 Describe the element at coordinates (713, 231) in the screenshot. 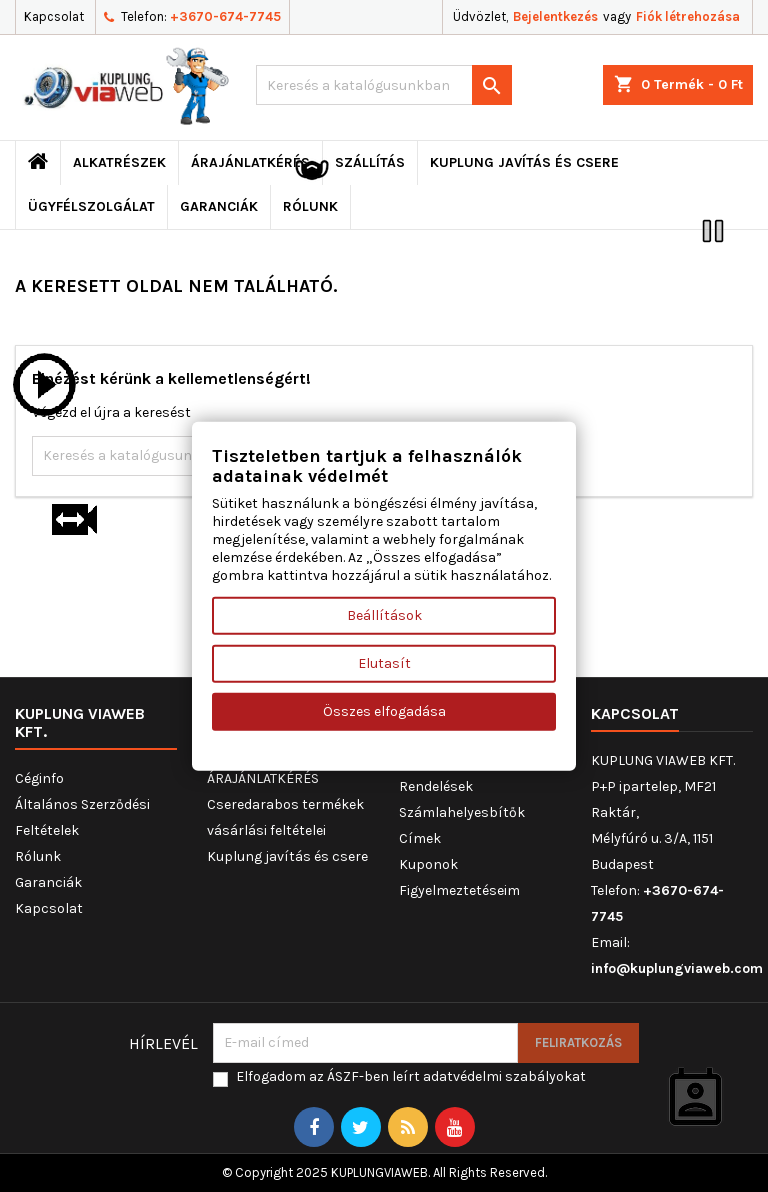

I see `pause media playback` at that location.